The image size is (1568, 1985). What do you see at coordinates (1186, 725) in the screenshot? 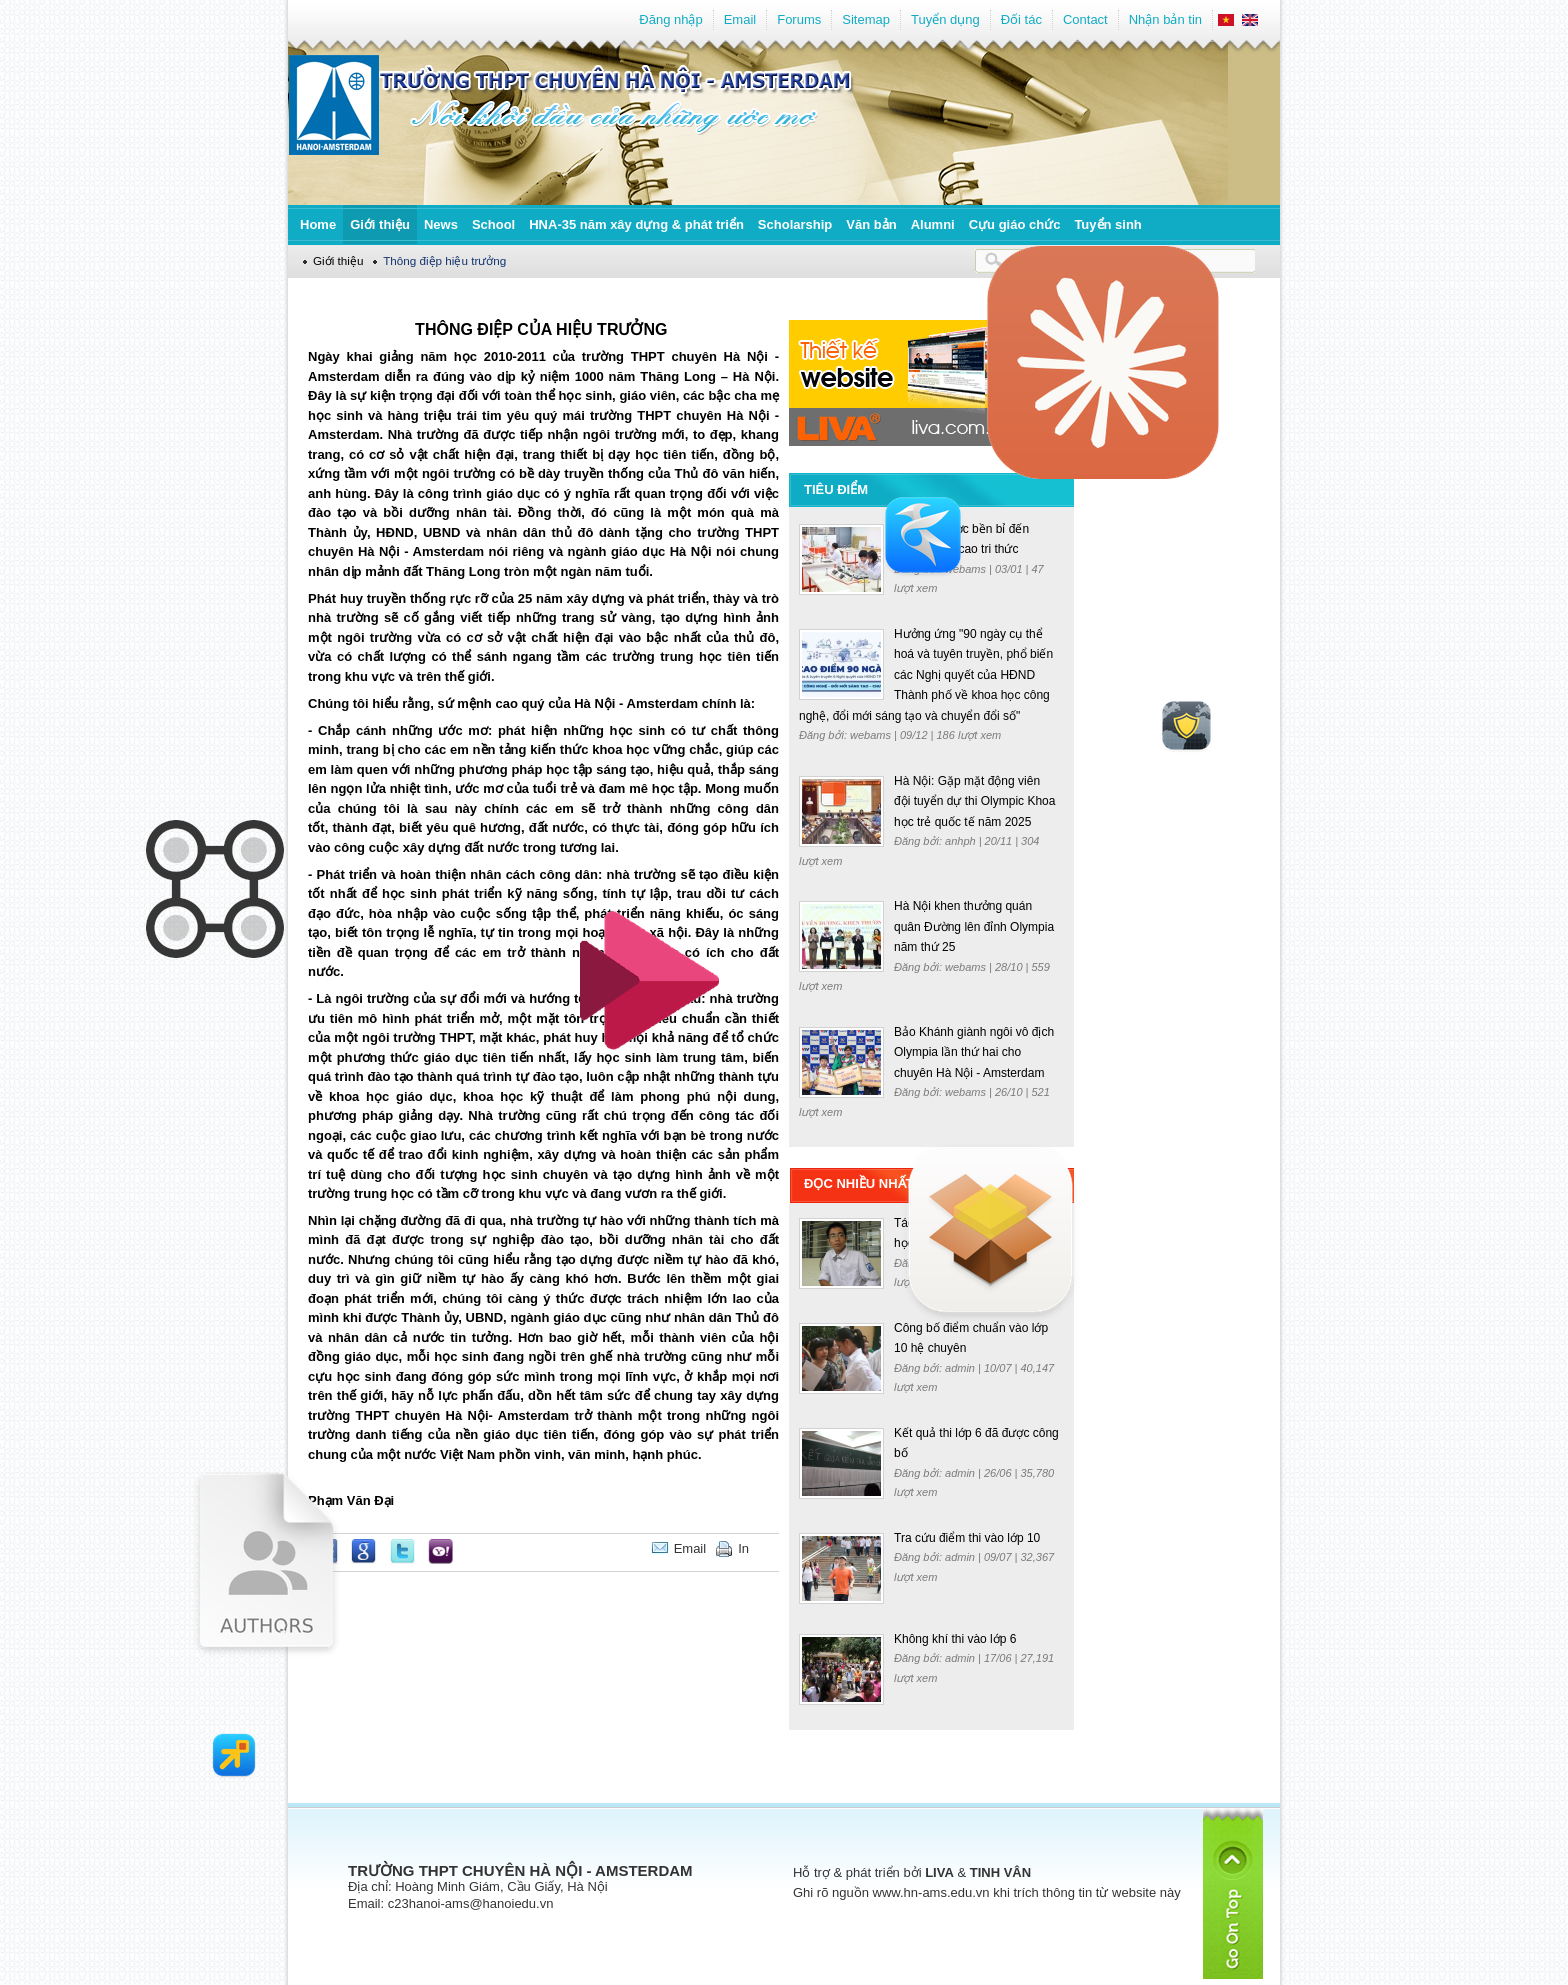
I see `open vpn settings and preferences` at bounding box center [1186, 725].